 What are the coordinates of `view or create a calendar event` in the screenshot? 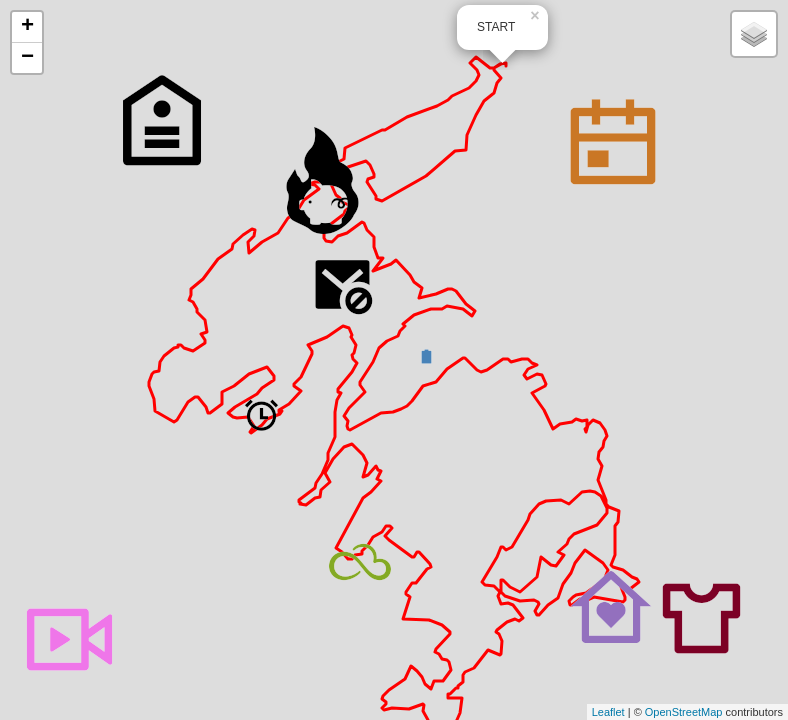 It's located at (613, 146).